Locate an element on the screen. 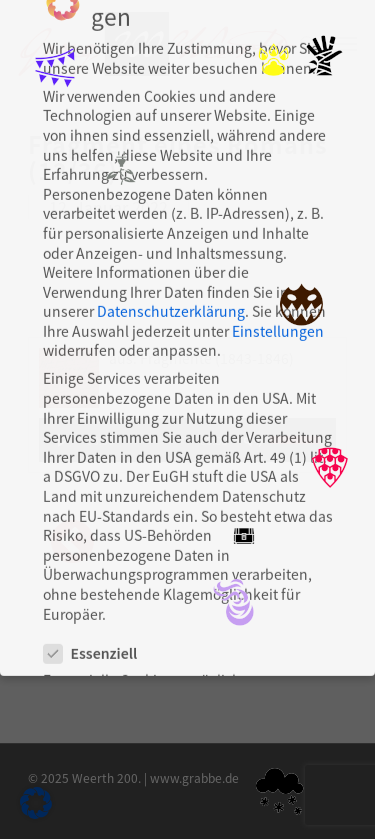  open your inventory or storage is located at coordinates (244, 536).